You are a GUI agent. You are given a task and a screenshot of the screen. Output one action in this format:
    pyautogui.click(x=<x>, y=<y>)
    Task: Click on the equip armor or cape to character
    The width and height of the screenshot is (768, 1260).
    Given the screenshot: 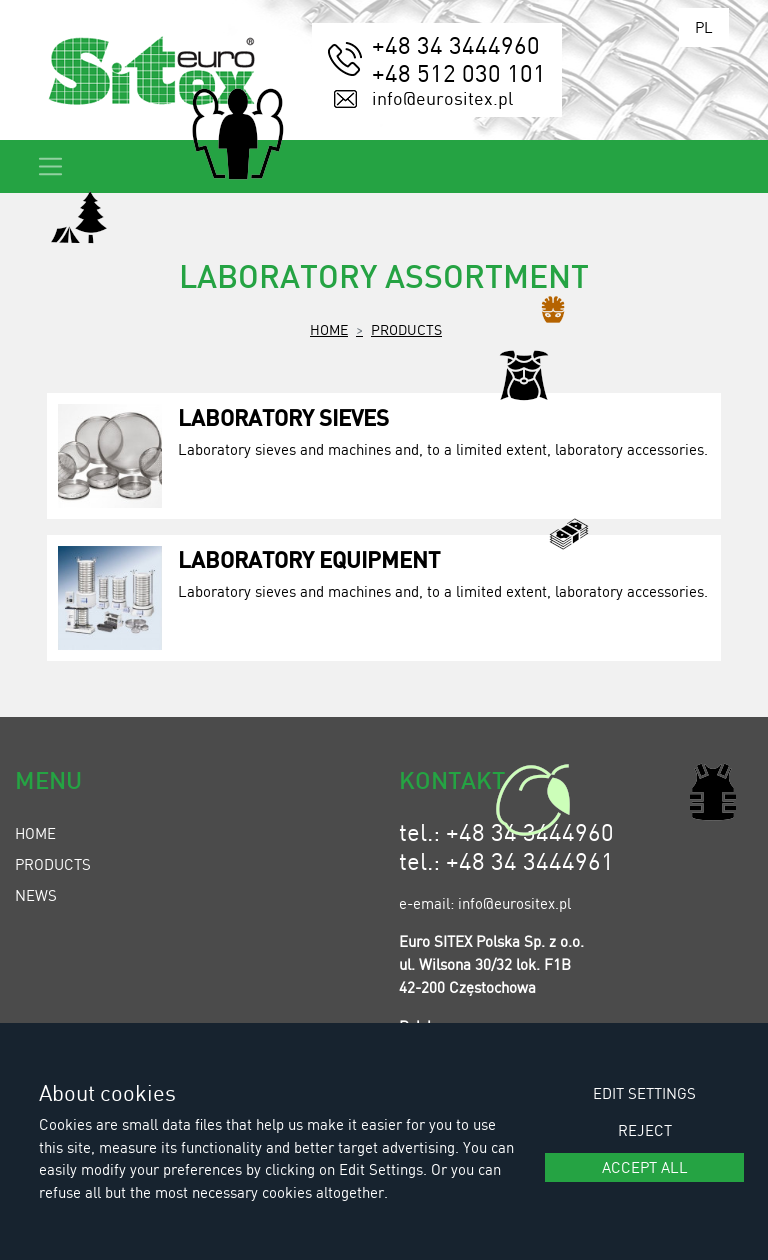 What is the action you would take?
    pyautogui.click(x=524, y=375)
    